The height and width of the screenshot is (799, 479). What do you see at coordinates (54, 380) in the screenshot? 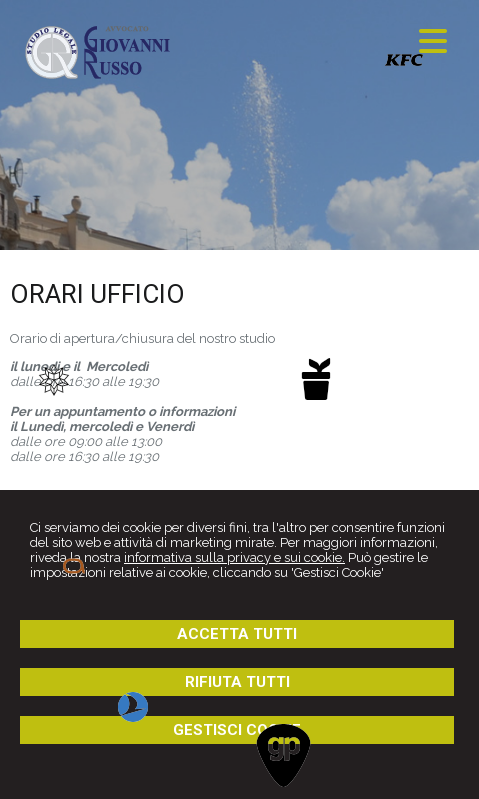
I see `open wolfram alpha` at bounding box center [54, 380].